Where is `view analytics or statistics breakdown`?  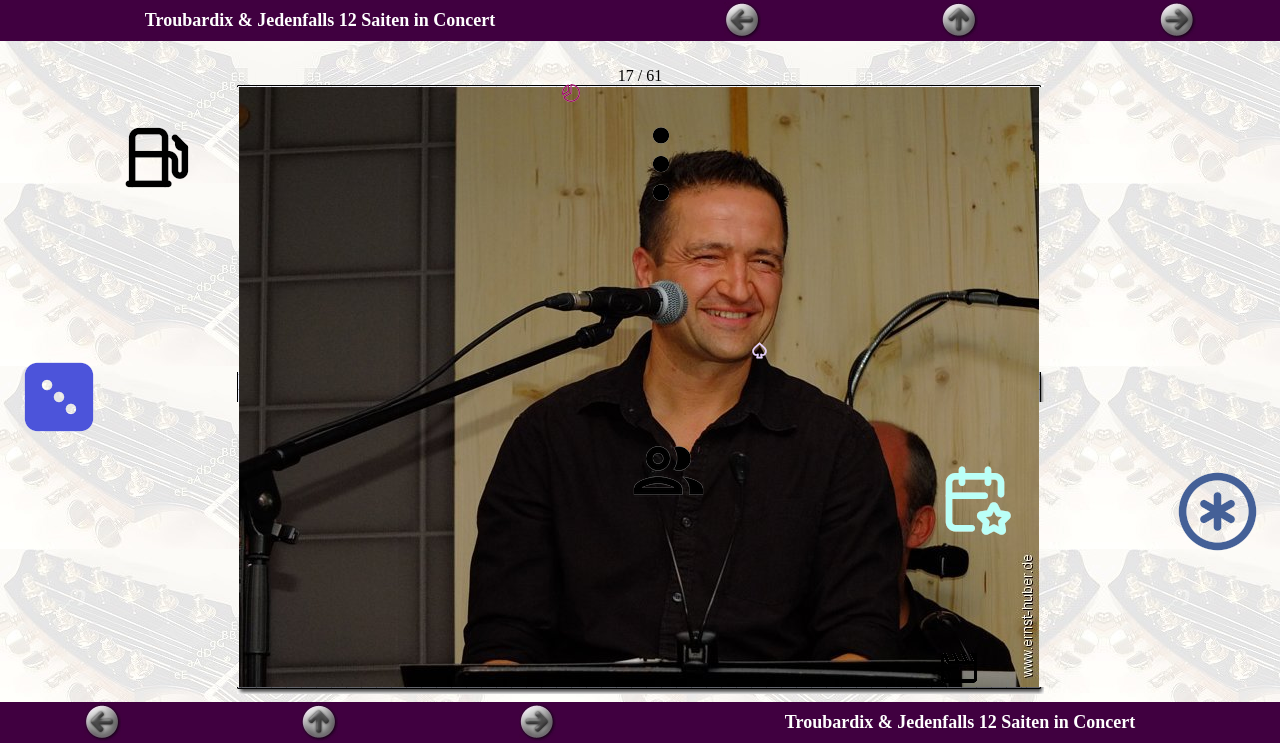
view analytics or statistics breakdown is located at coordinates (571, 93).